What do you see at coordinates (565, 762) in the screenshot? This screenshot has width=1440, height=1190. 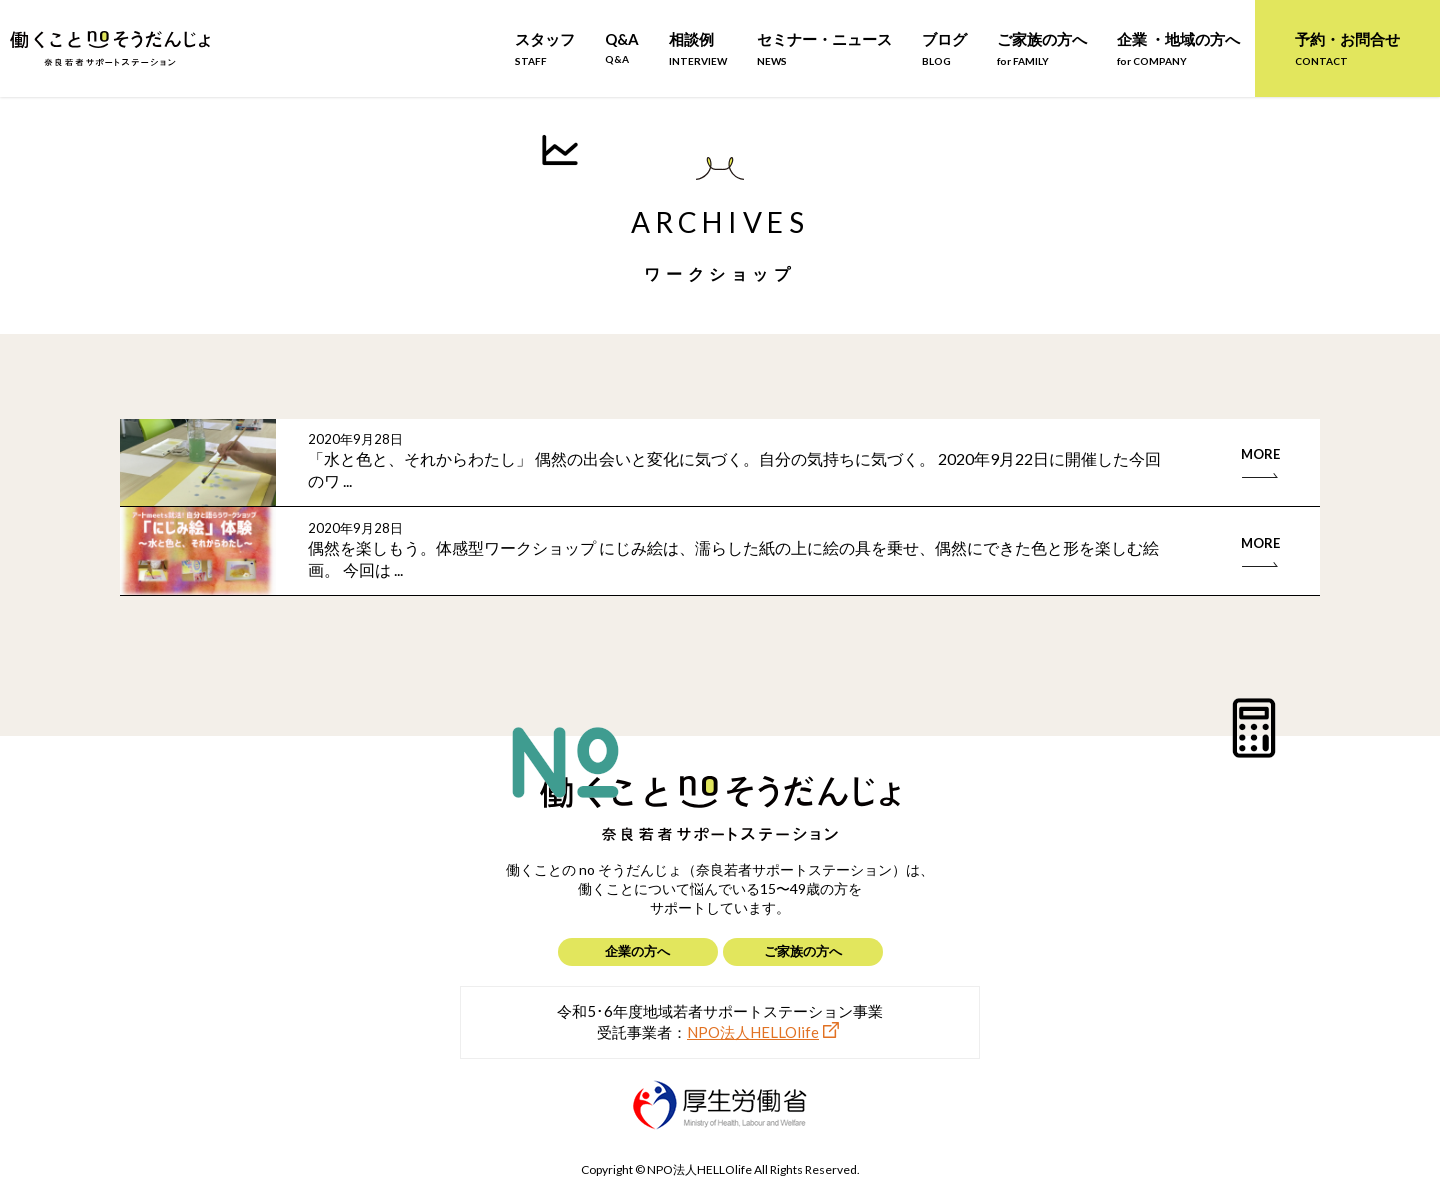 I see `insert a number or numero symbol` at bounding box center [565, 762].